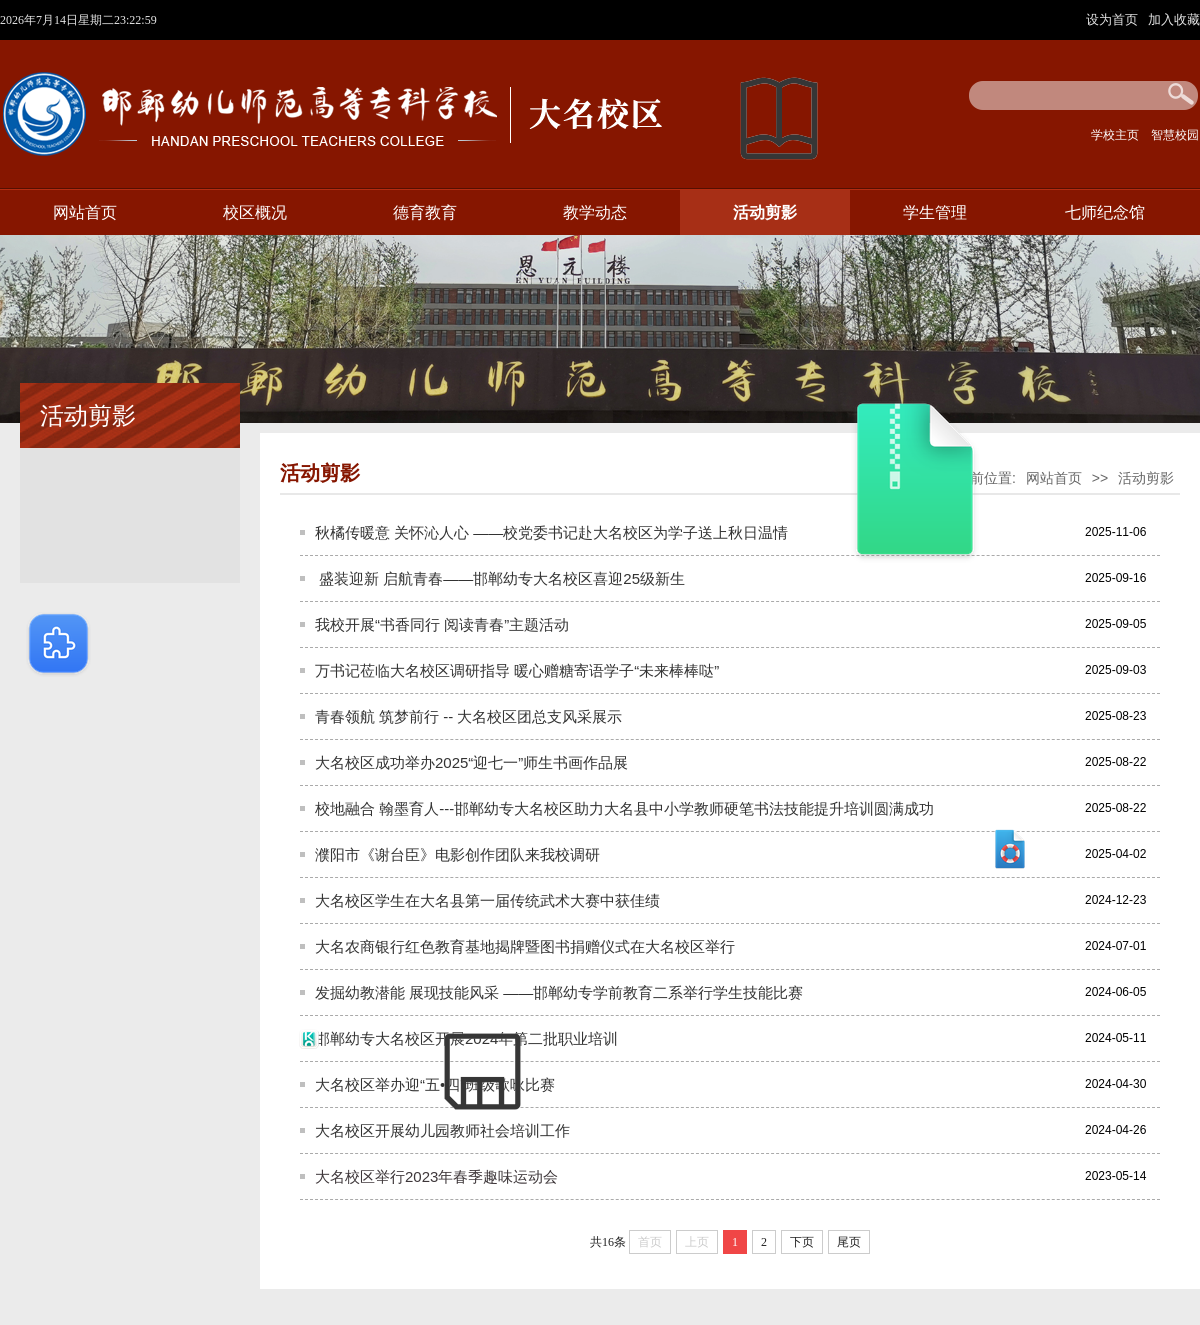 The image size is (1200, 1325). Describe the element at coordinates (782, 118) in the screenshot. I see `open the dictionary app` at that location.